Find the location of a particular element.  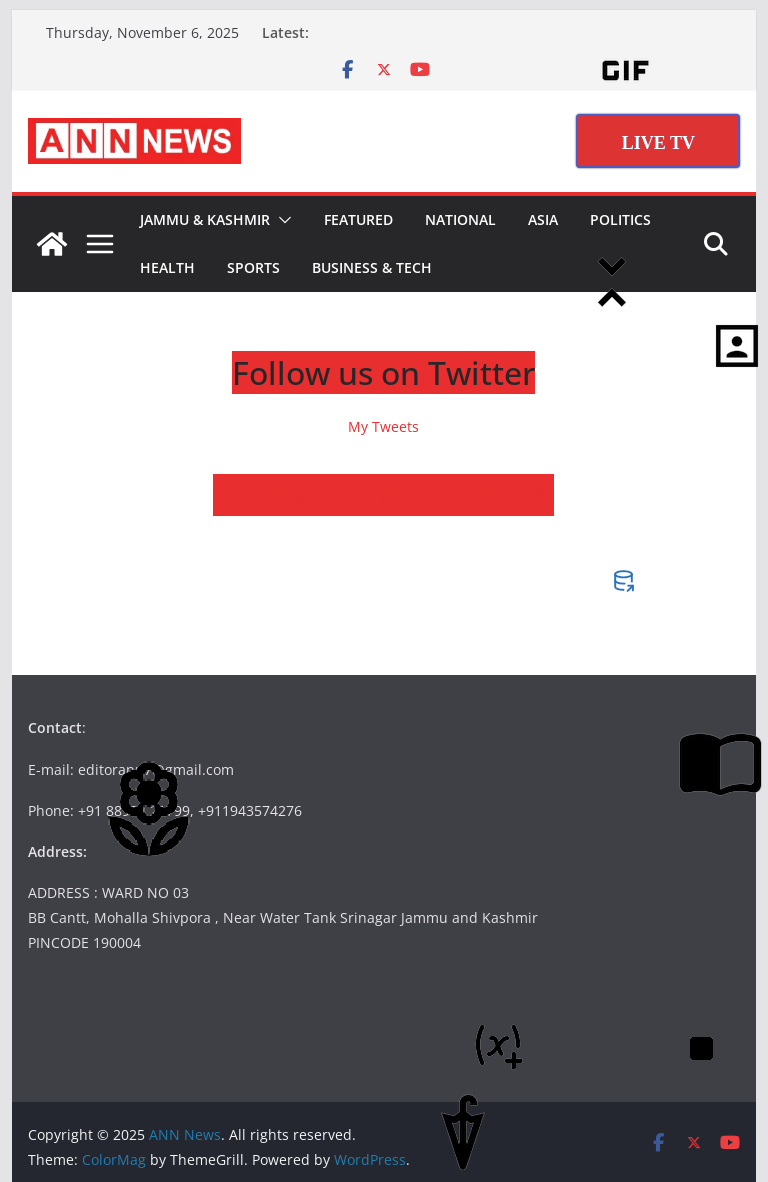

import contacts from address book is located at coordinates (720, 761).